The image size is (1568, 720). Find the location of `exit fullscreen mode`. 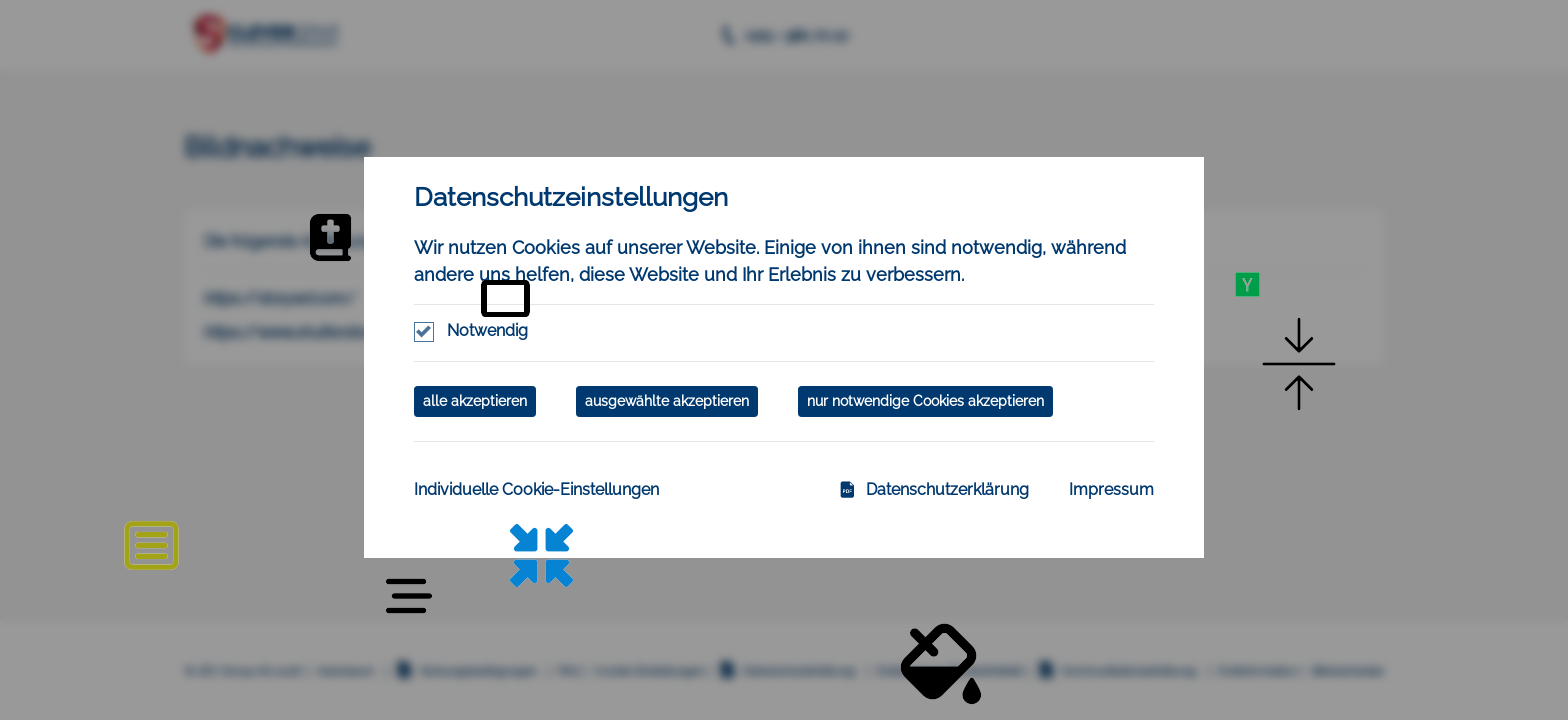

exit fullscreen mode is located at coordinates (541, 555).